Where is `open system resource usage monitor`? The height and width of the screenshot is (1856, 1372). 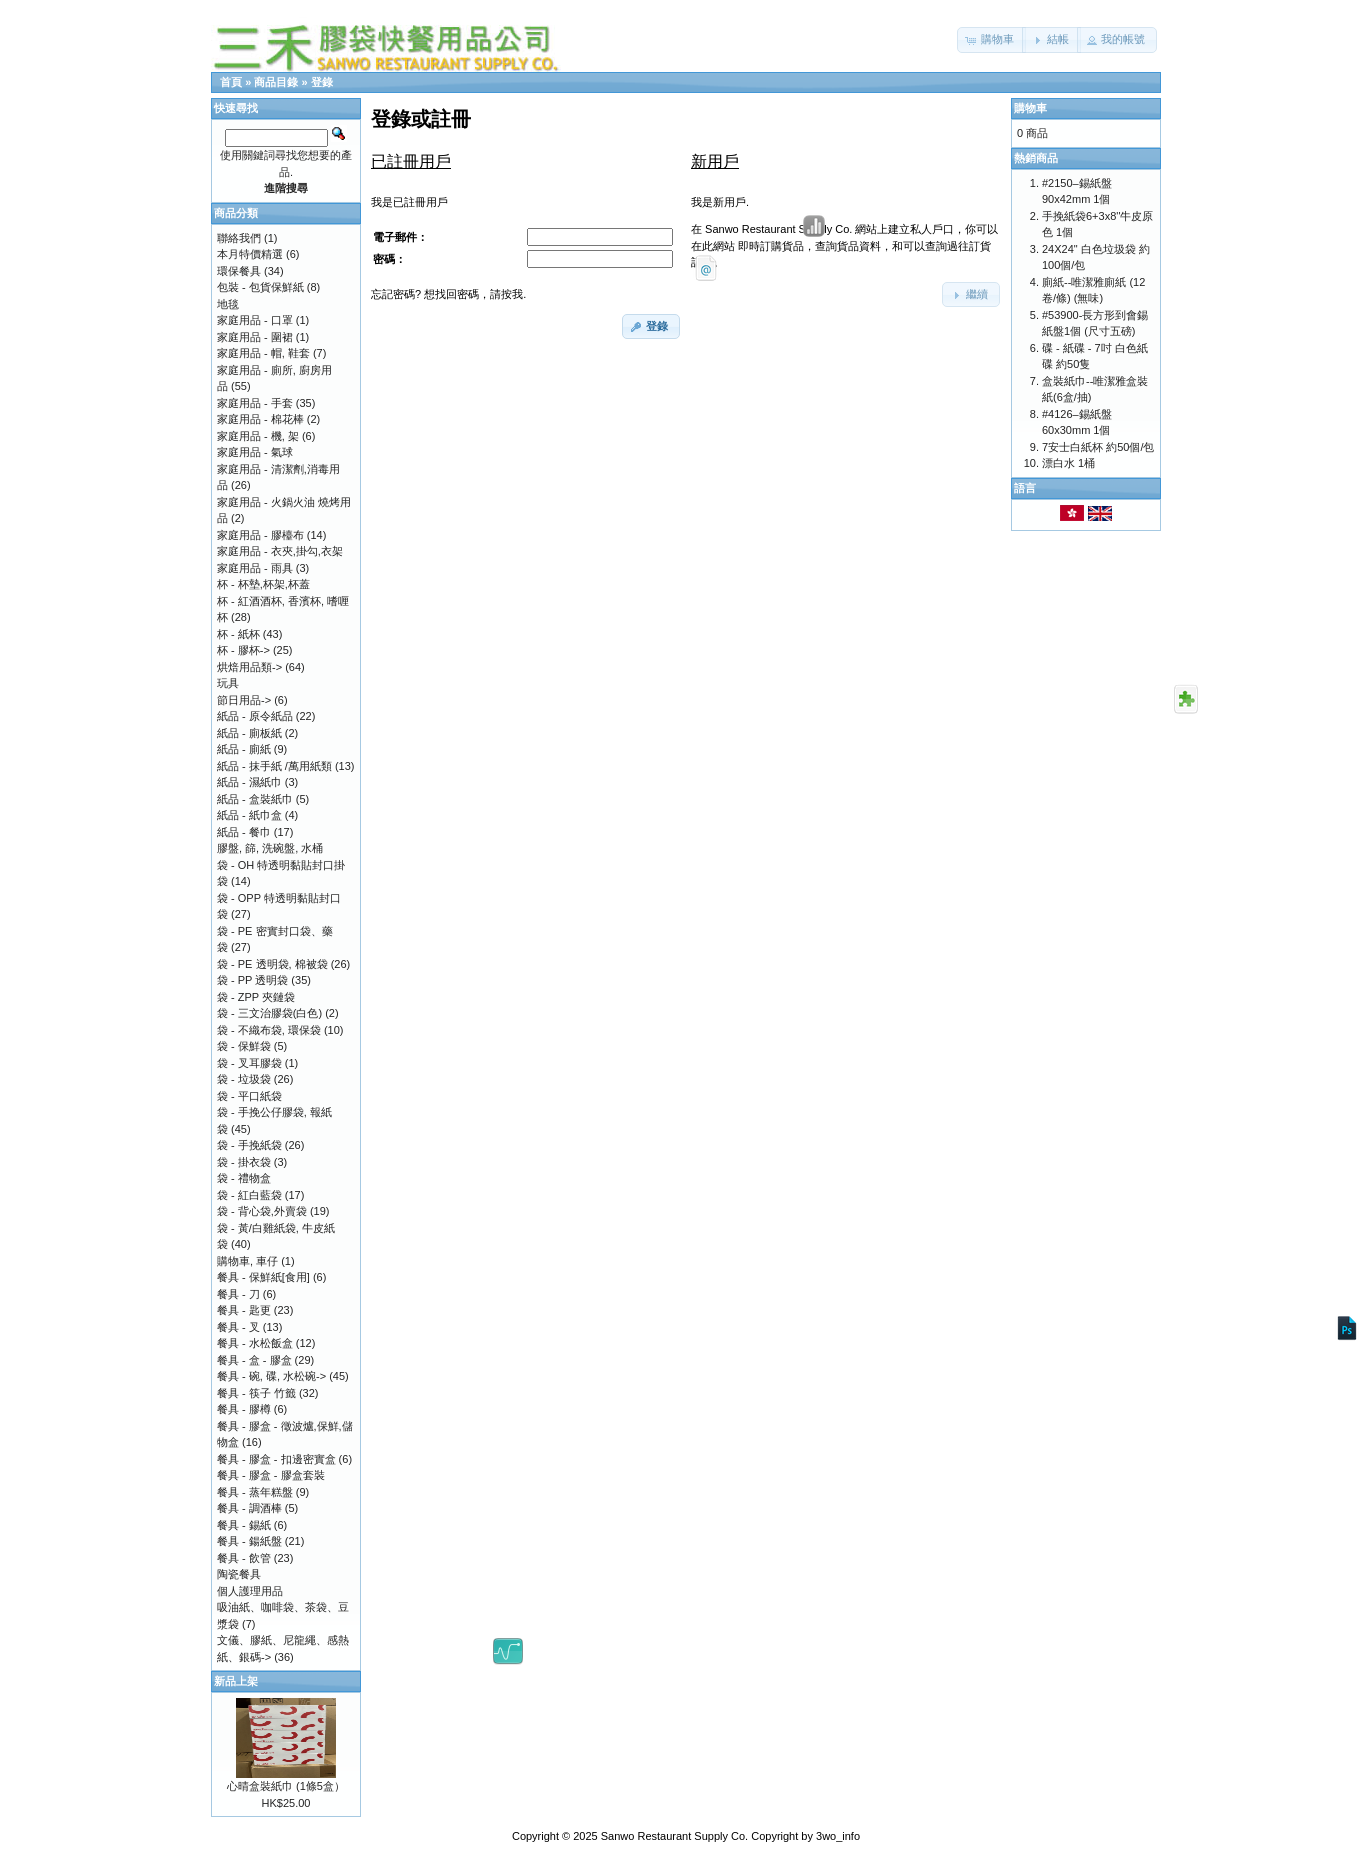 open system resource usage monitor is located at coordinates (508, 1651).